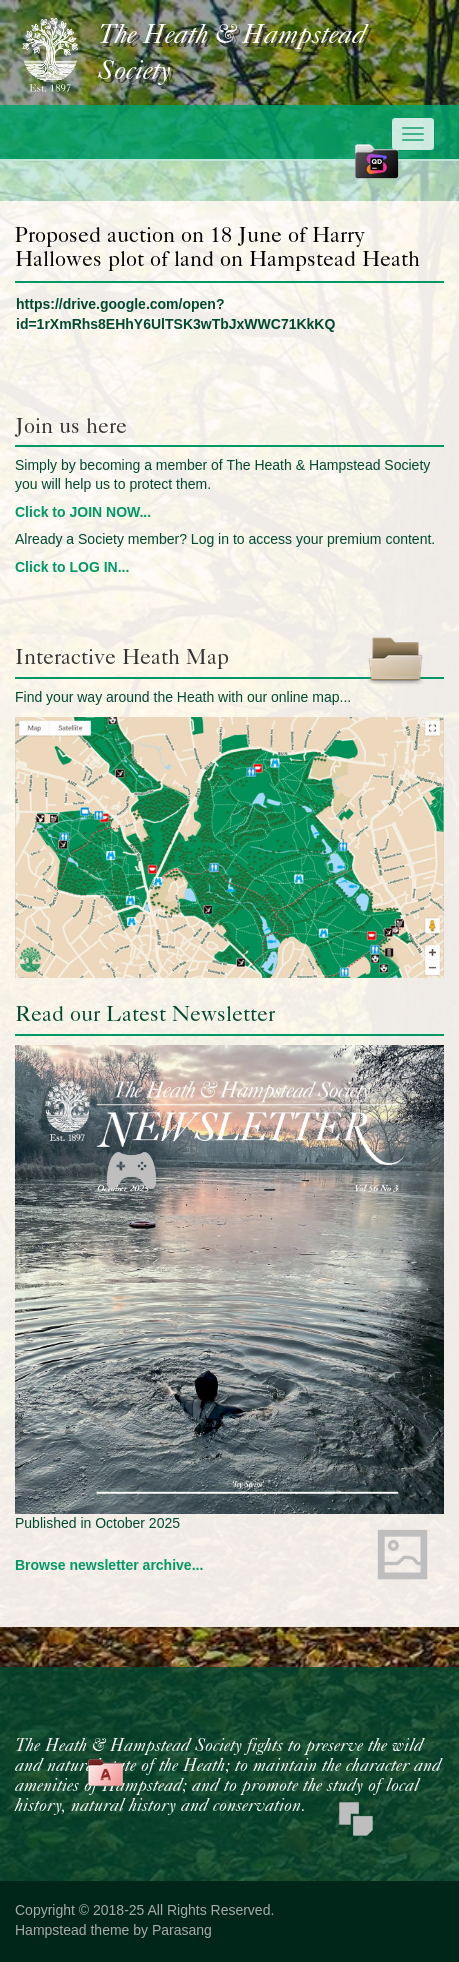 The image size is (459, 1962). I want to click on generic image file type indicator, so click(402, 1554).